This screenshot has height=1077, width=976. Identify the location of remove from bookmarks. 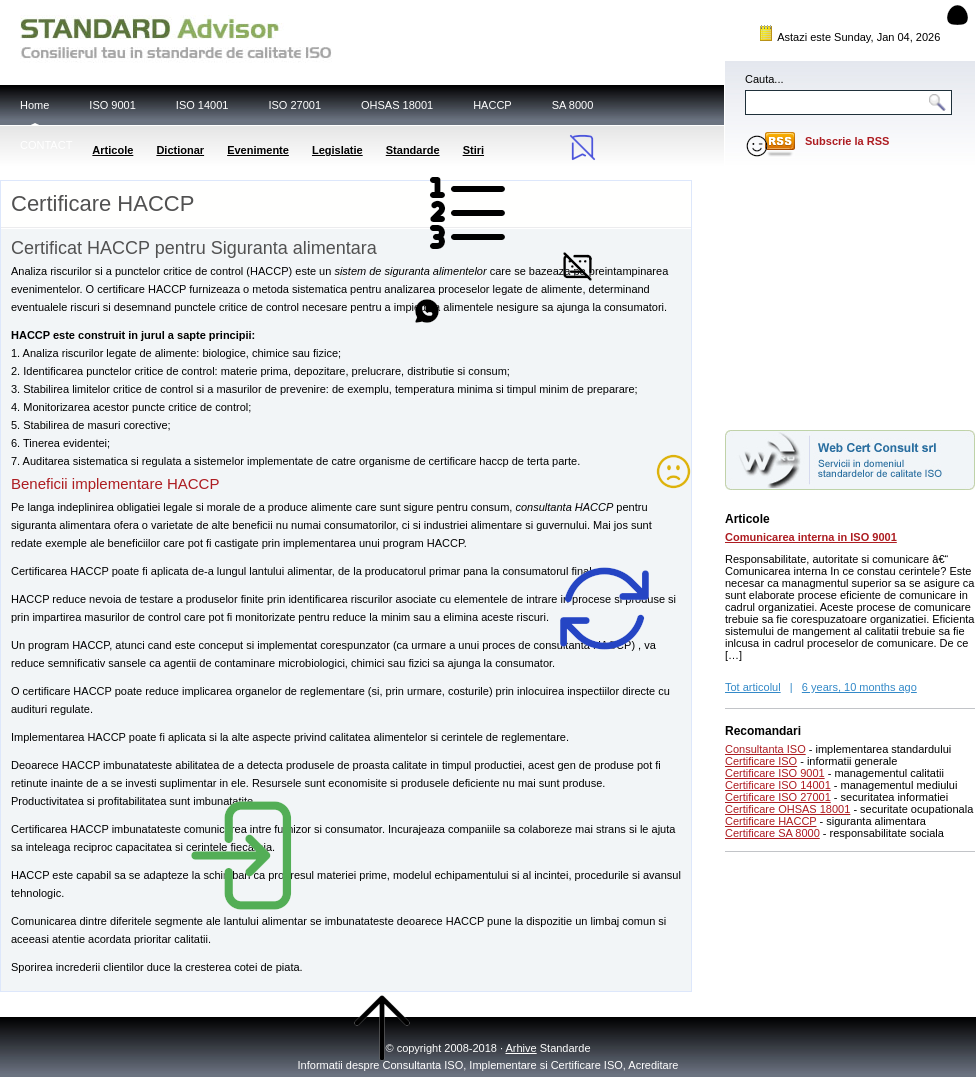
(582, 147).